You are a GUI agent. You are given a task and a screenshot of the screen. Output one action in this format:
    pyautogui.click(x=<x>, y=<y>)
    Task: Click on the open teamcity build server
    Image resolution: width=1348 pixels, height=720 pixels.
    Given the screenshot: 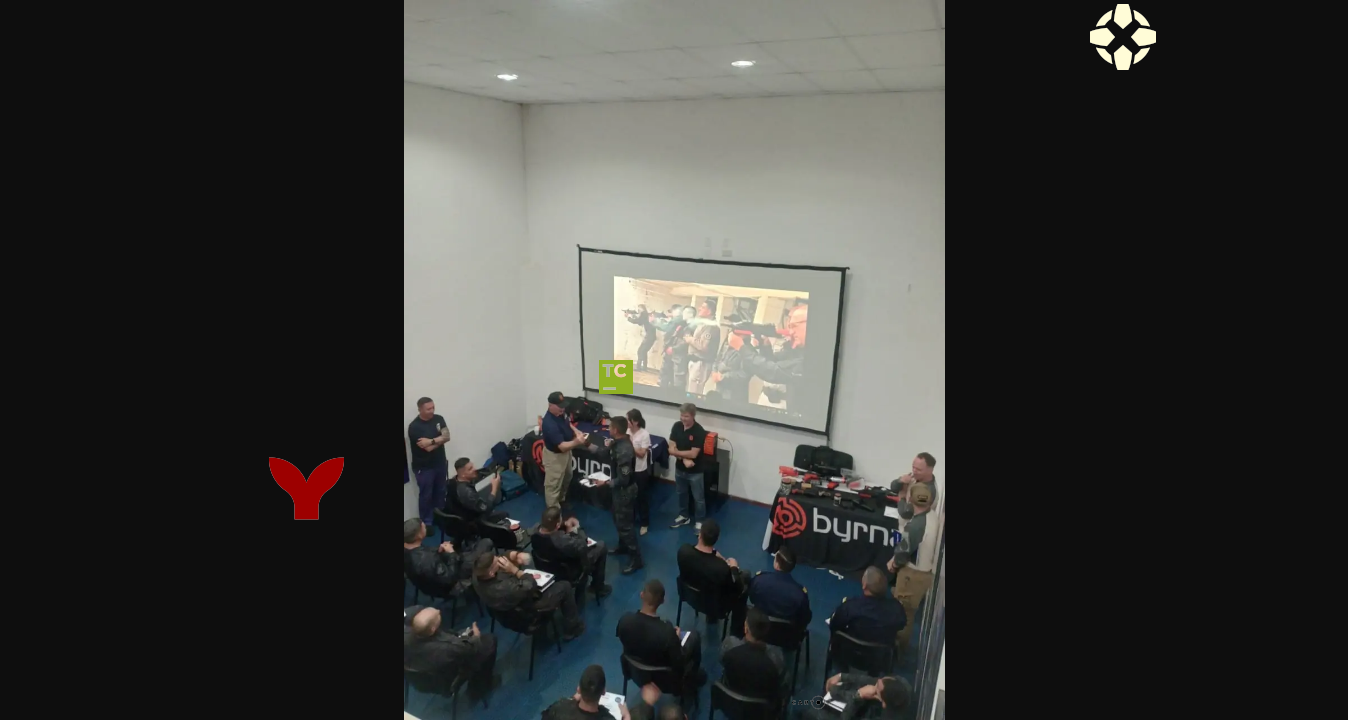 What is the action you would take?
    pyautogui.click(x=616, y=377)
    